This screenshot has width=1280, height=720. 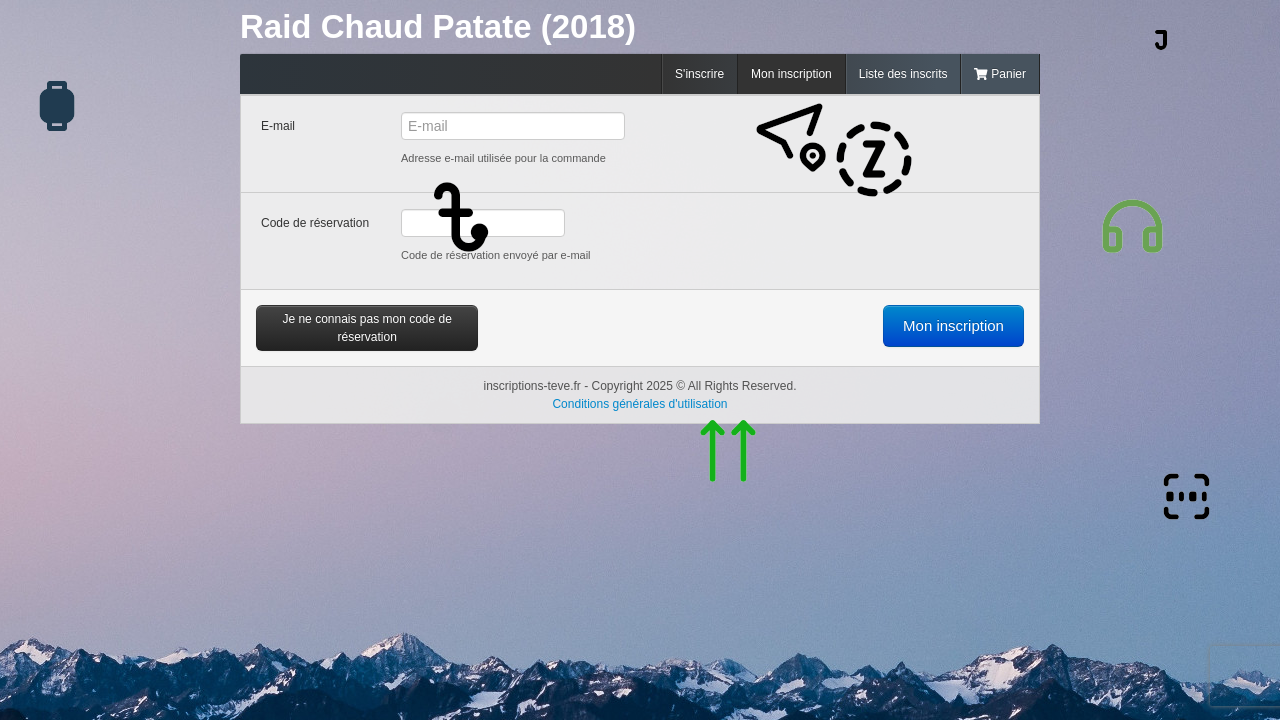 I want to click on indicates a loading or processing state for sleep mode, so click(x=874, y=159).